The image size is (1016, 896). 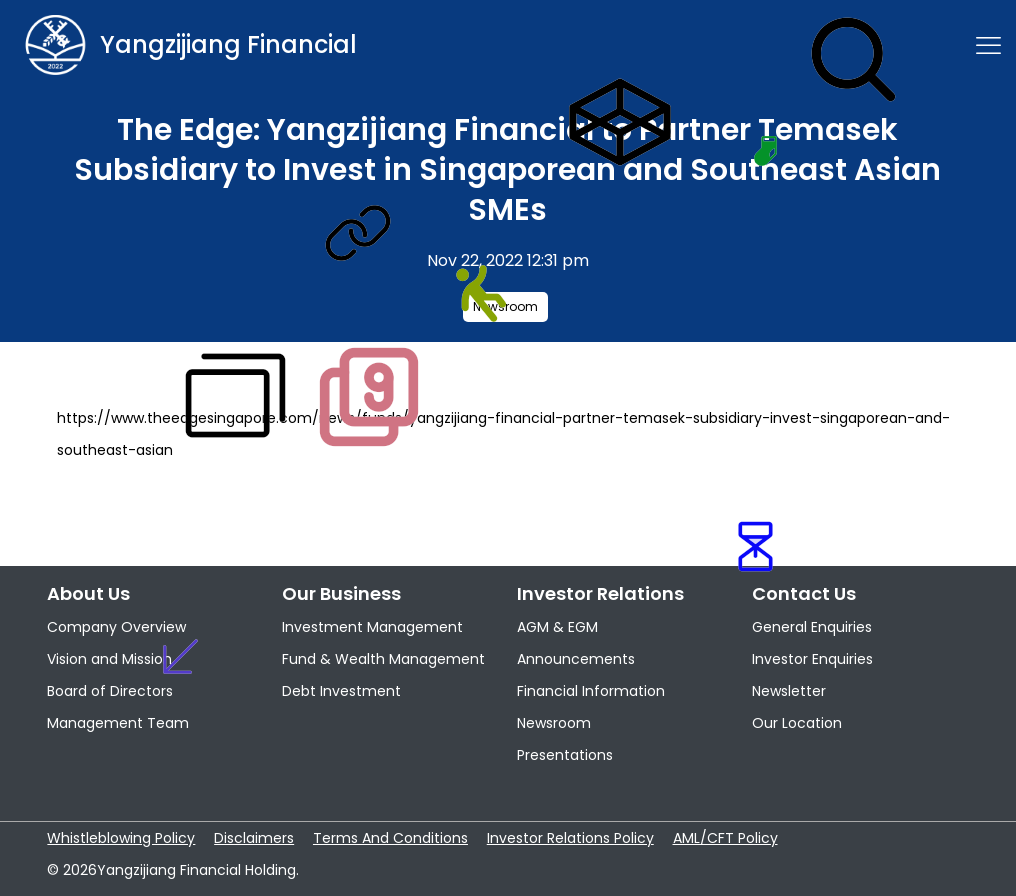 I want to click on search for content or items, so click(x=853, y=59).